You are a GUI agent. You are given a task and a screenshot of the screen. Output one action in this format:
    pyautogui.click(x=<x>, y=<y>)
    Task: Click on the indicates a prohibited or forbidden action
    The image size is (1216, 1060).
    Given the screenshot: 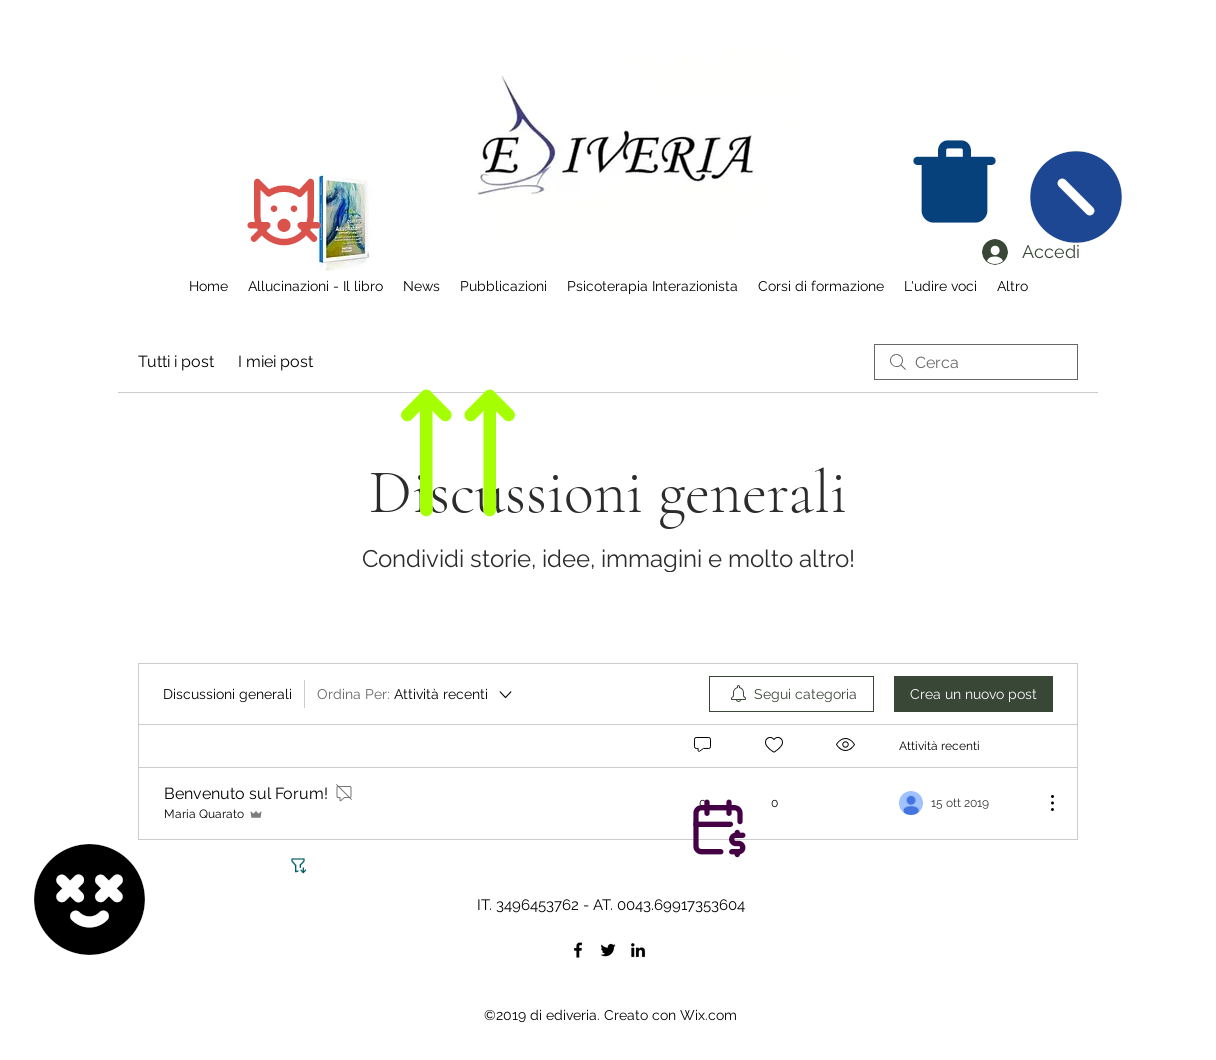 What is the action you would take?
    pyautogui.click(x=1076, y=197)
    